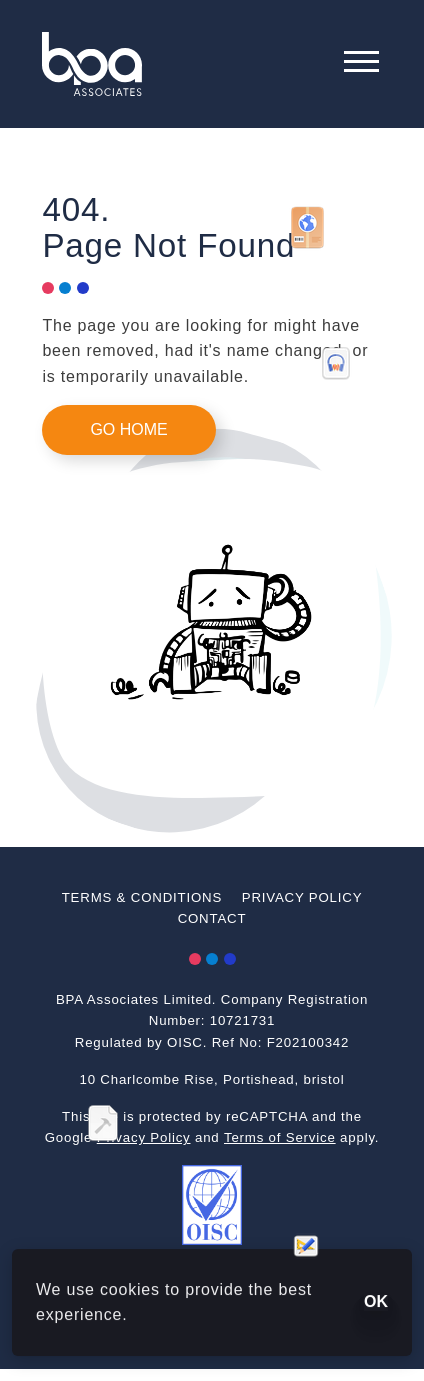 The image size is (424, 1381). Describe the element at coordinates (306, 1246) in the screenshot. I see `access utility and accessory applications` at that location.